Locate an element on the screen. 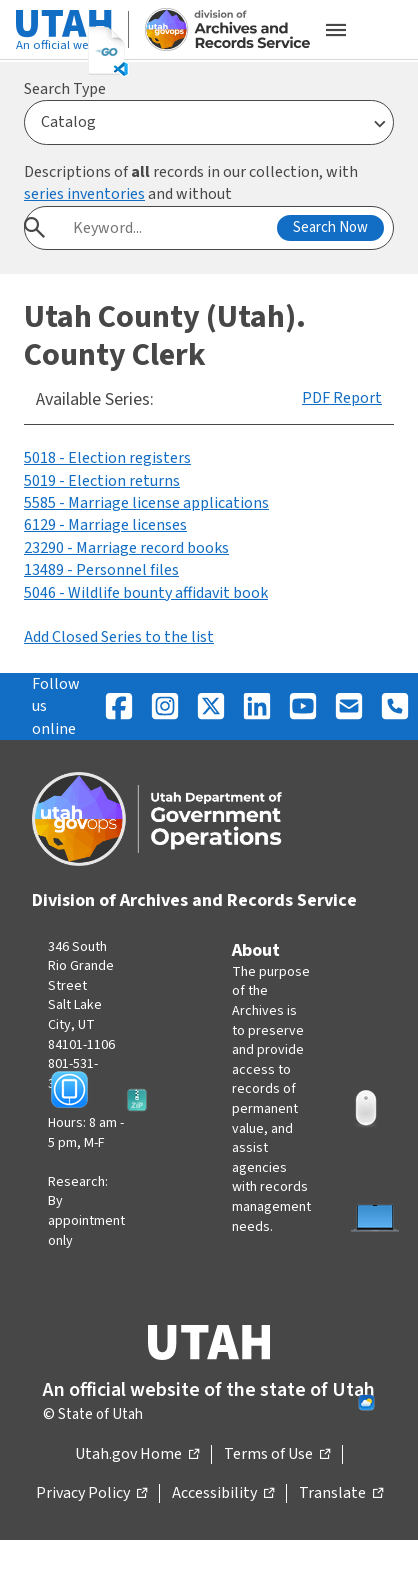 The height and width of the screenshot is (1579, 418). open the weather app is located at coordinates (366, 1402).